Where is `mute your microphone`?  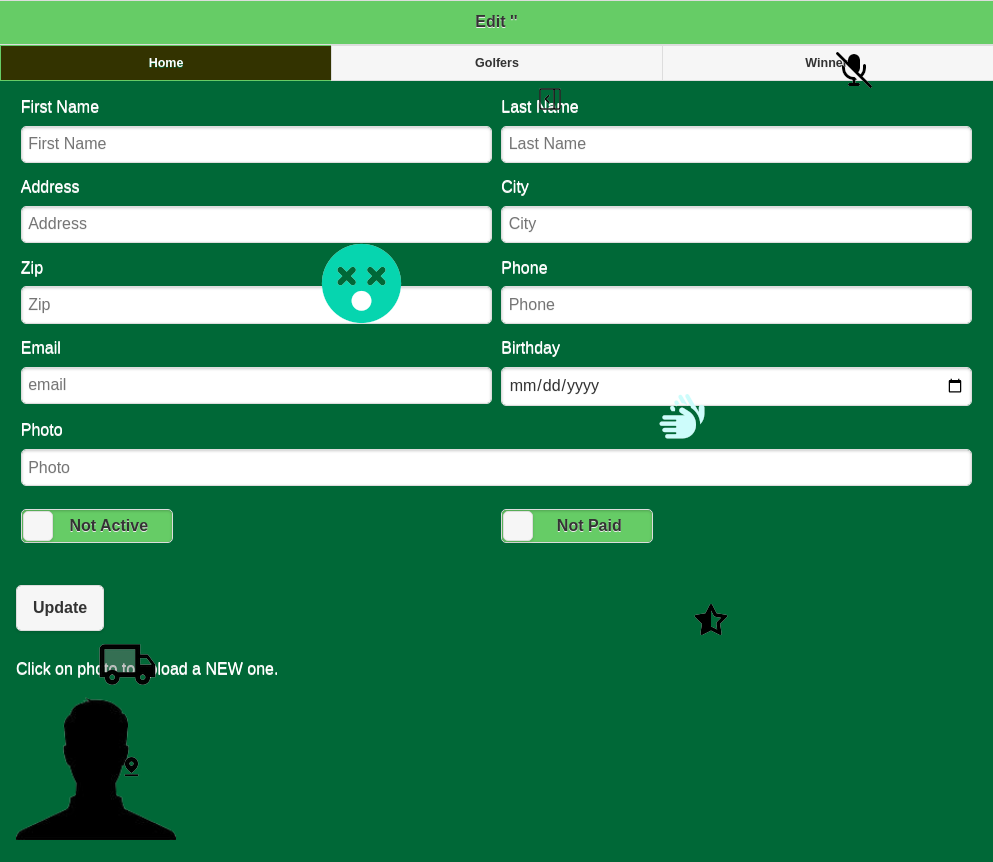 mute your microphone is located at coordinates (854, 70).